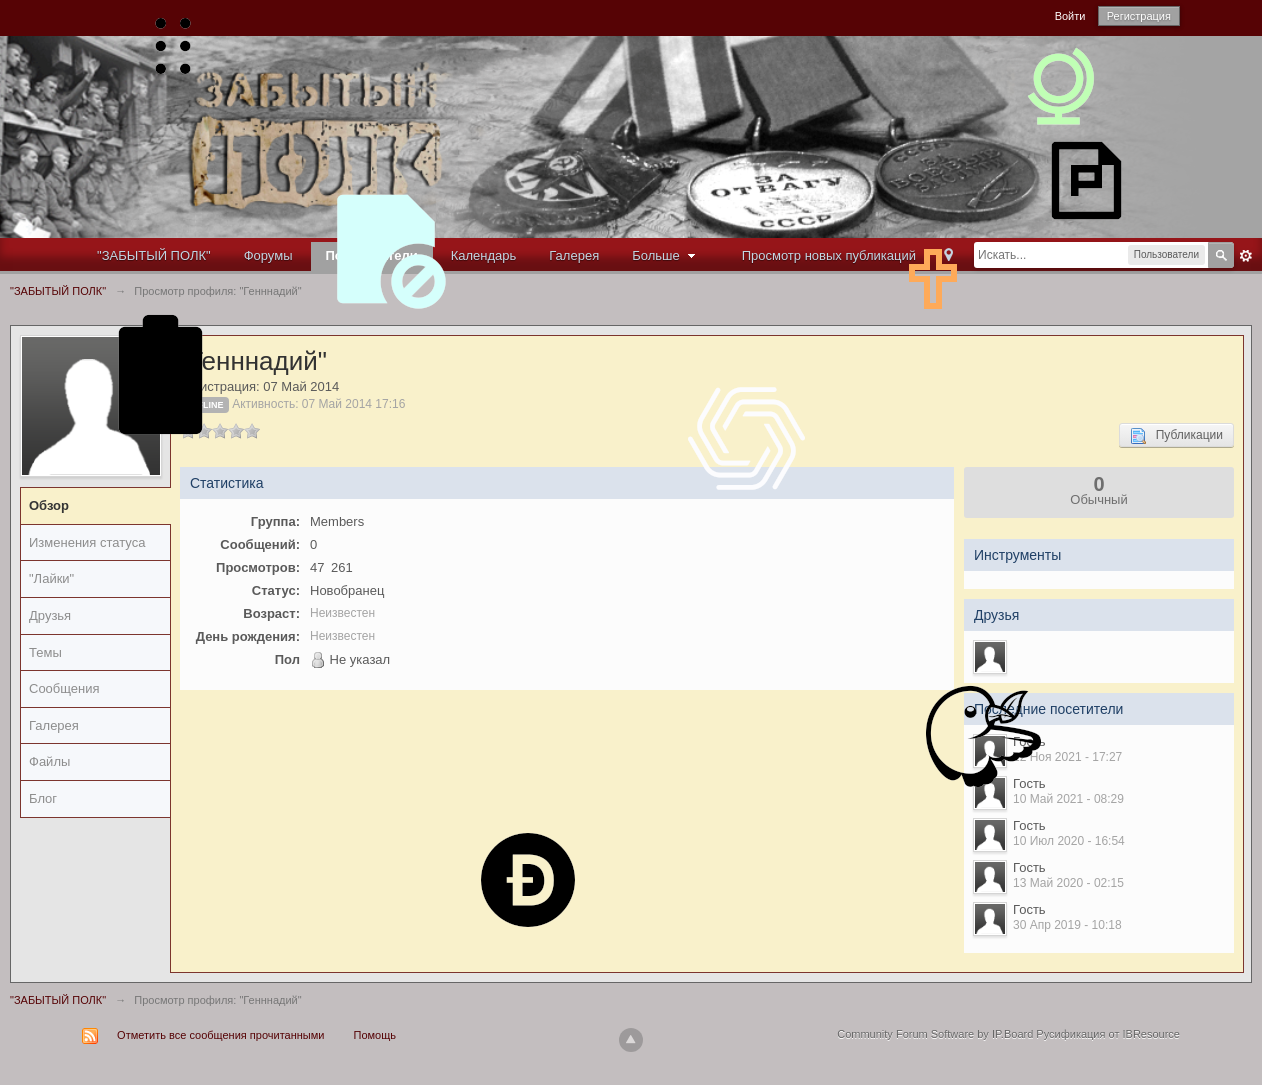  Describe the element at coordinates (528, 880) in the screenshot. I see `view dogecoin wallet or balance` at that location.